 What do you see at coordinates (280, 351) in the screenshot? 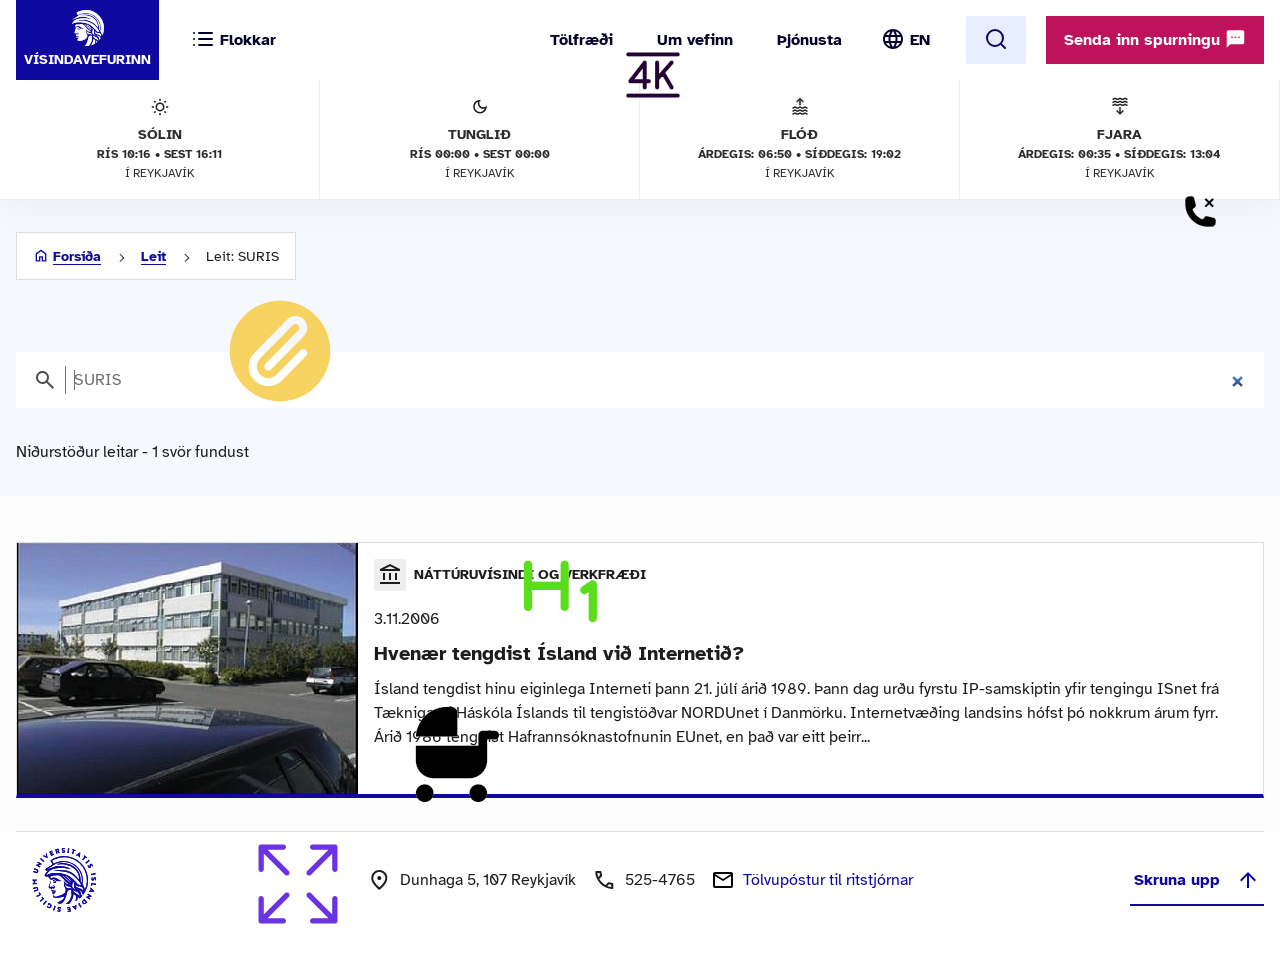
I see `attach a file to your message` at bounding box center [280, 351].